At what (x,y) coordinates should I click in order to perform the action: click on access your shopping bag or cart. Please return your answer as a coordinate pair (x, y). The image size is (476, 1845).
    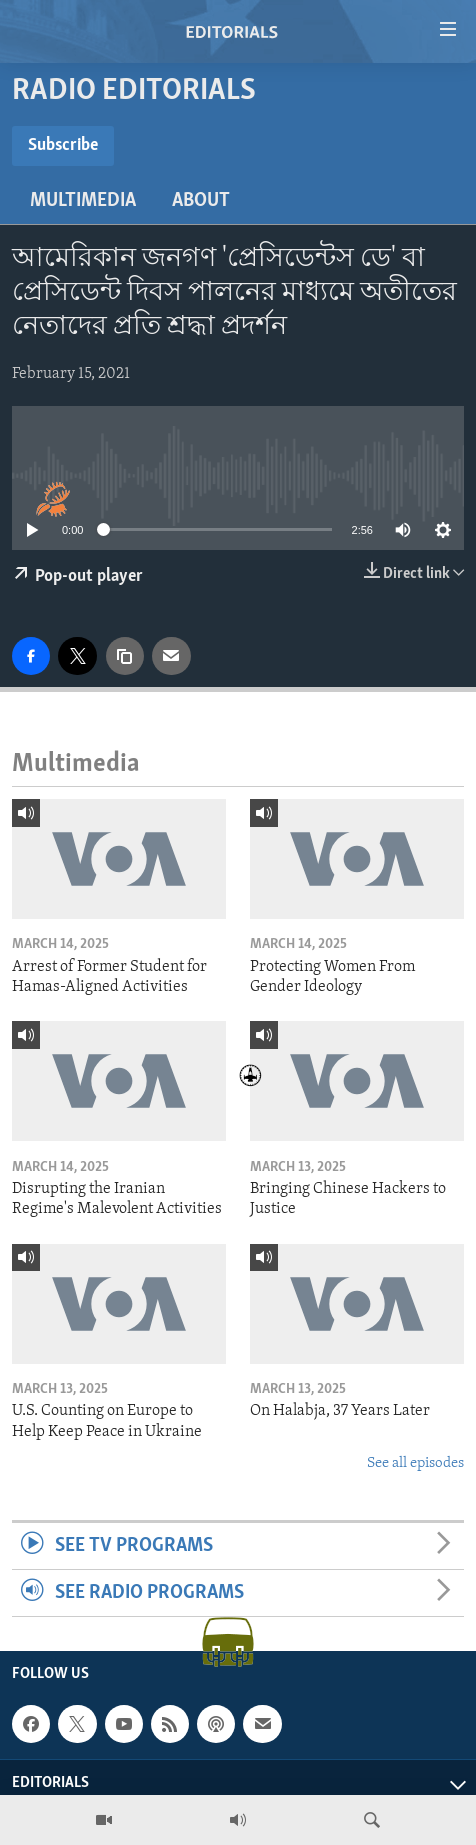
    Looking at the image, I should click on (228, 1642).